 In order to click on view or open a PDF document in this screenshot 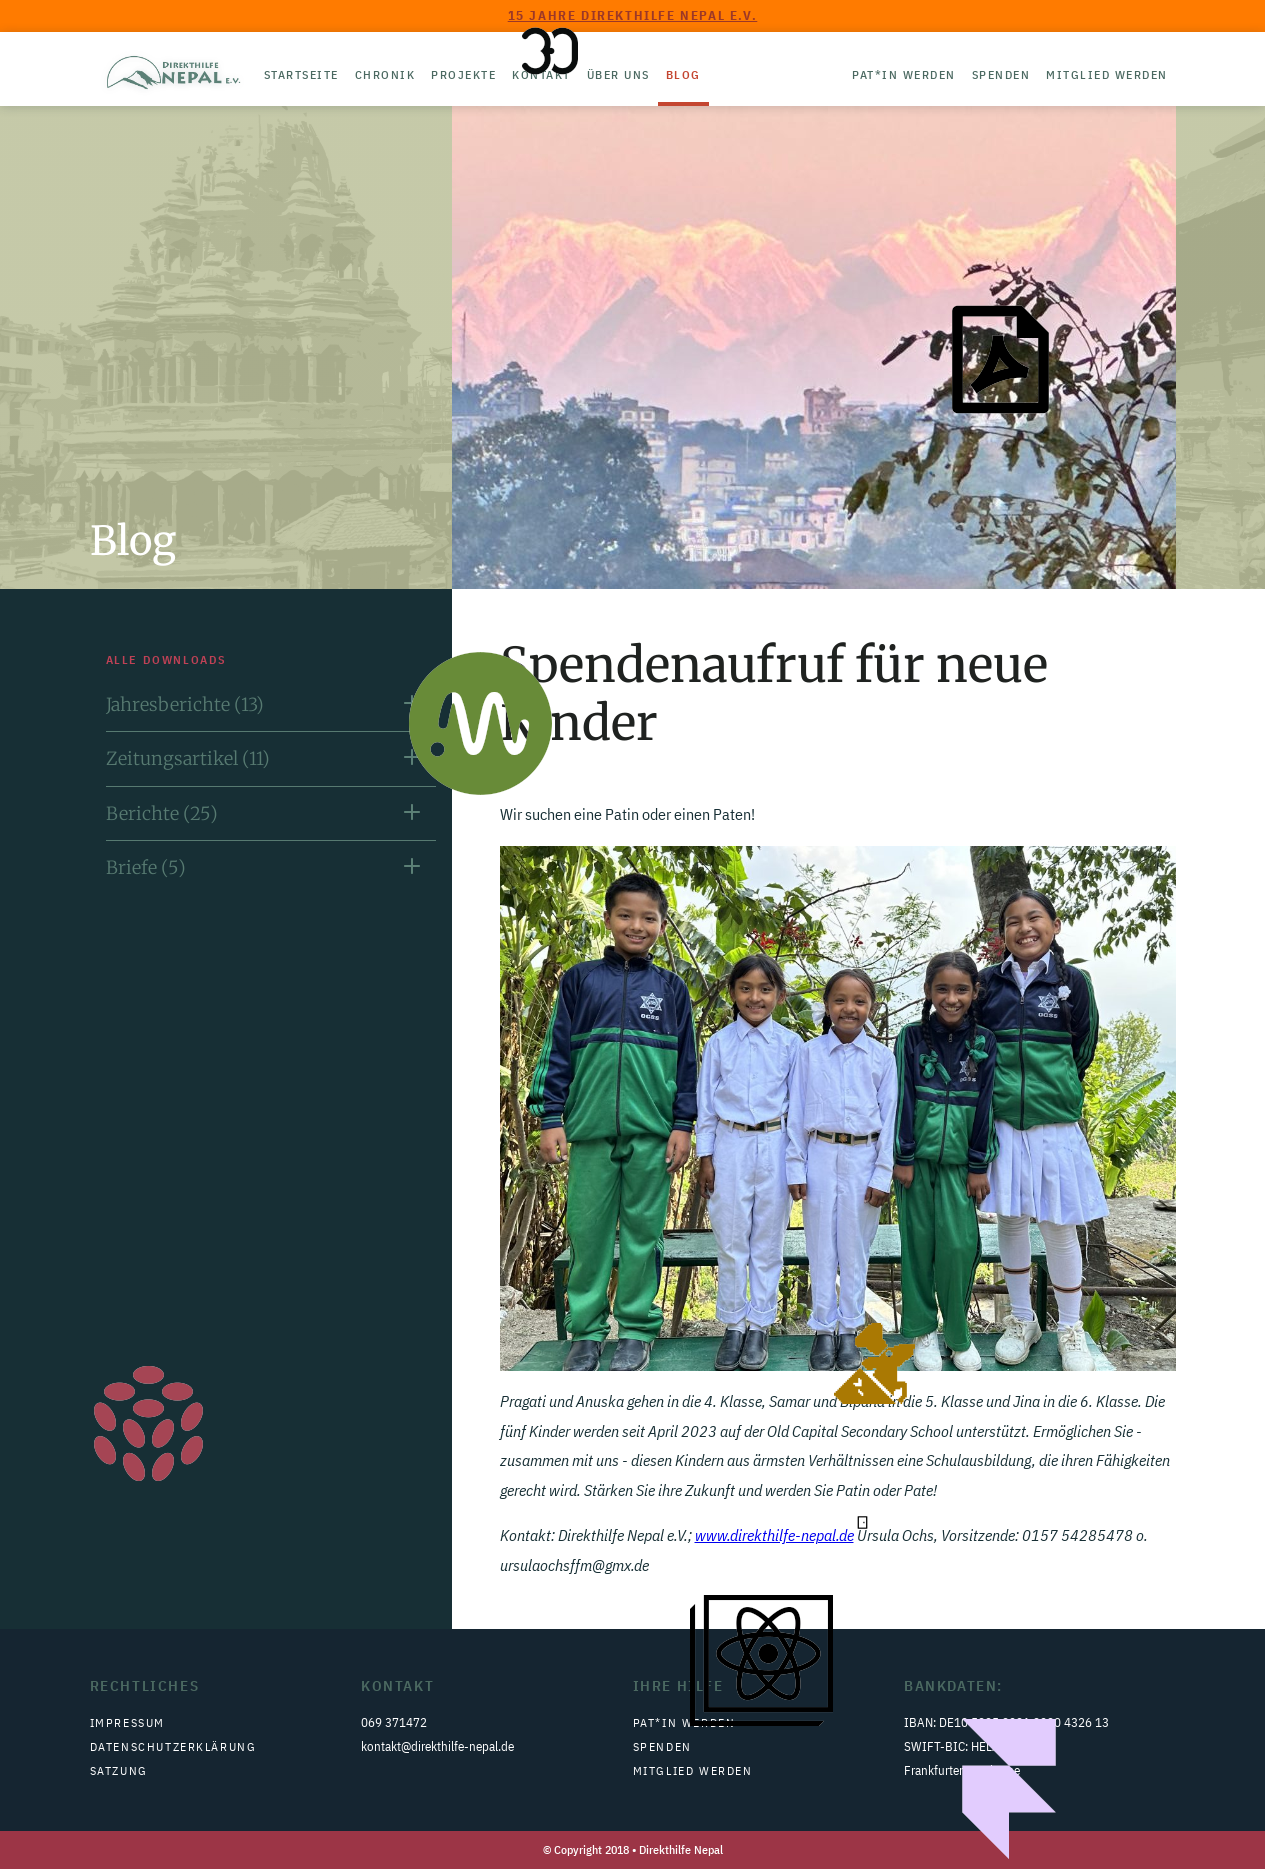, I will do `click(1000, 359)`.